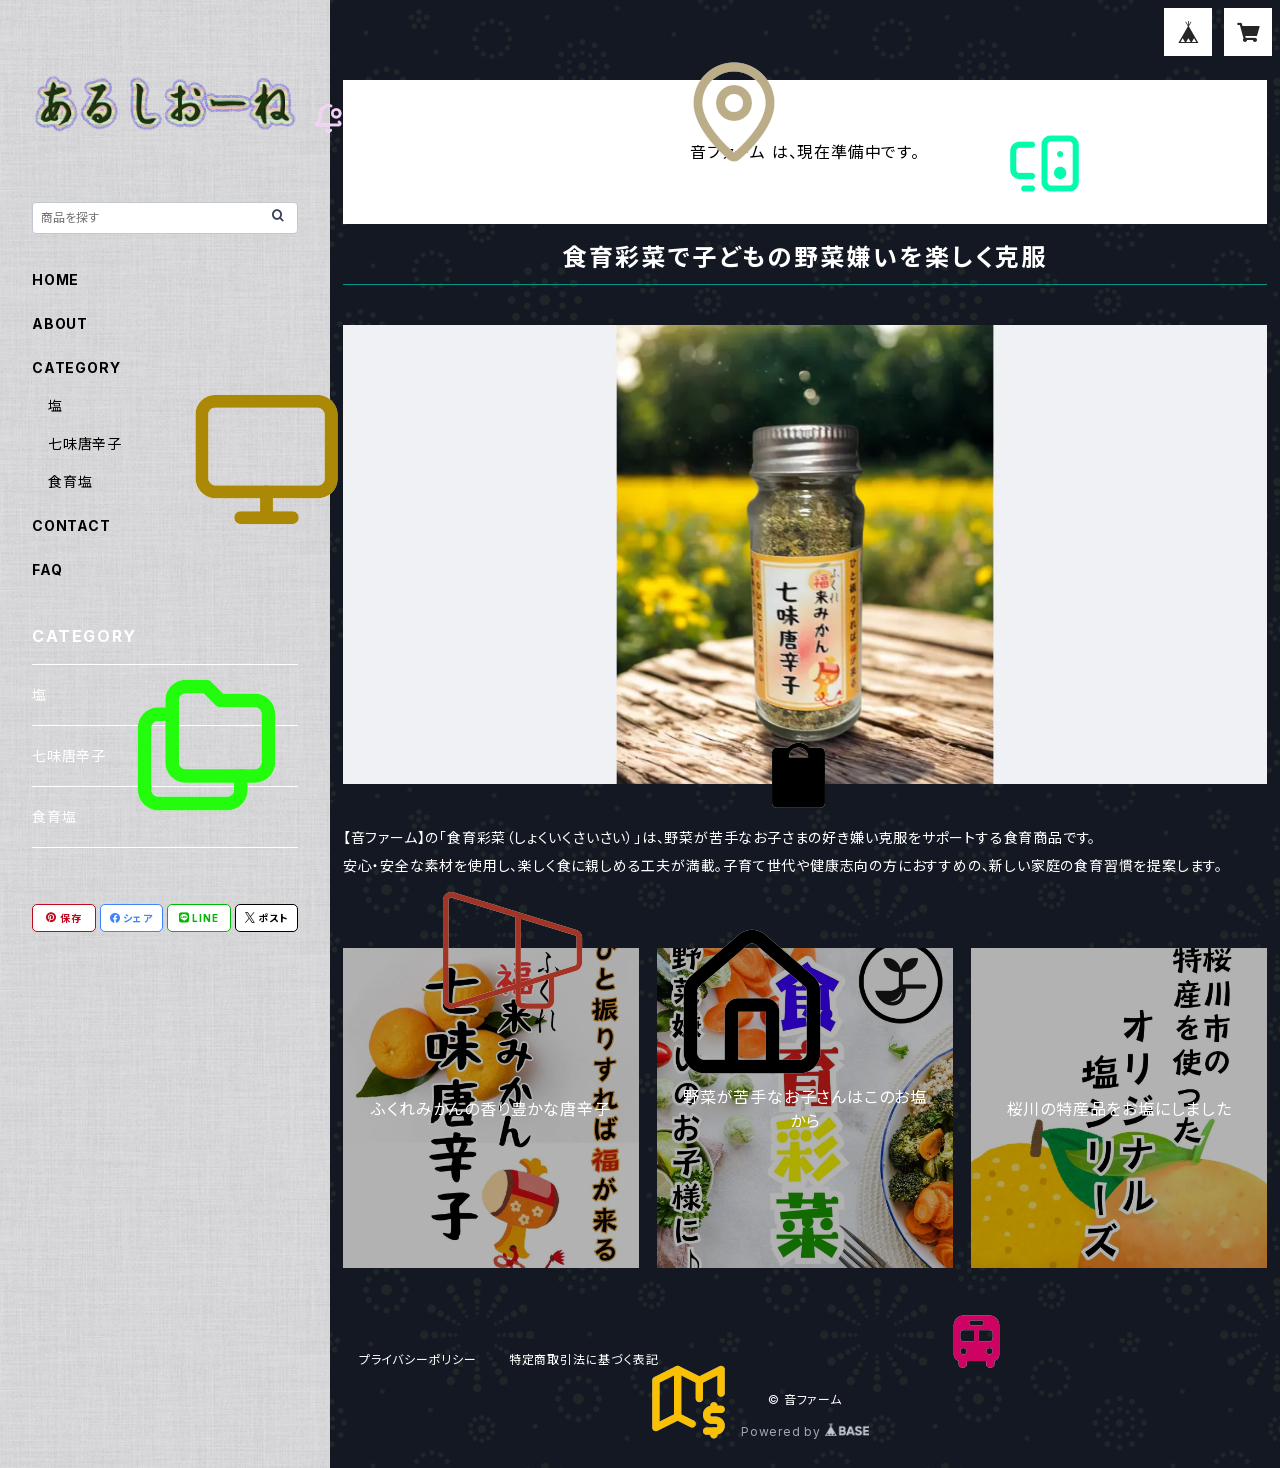 Image resolution: width=1280 pixels, height=1468 pixels. What do you see at coordinates (266, 459) in the screenshot?
I see `switch to desktop display mode` at bounding box center [266, 459].